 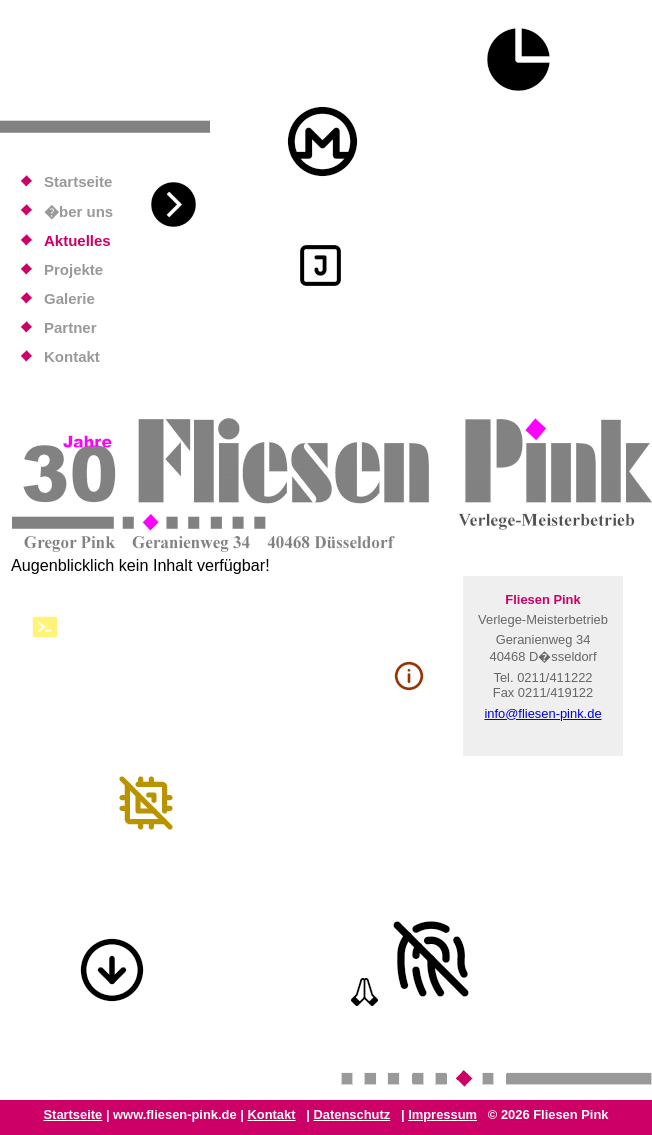 I want to click on go to the next item or page, so click(x=173, y=204).